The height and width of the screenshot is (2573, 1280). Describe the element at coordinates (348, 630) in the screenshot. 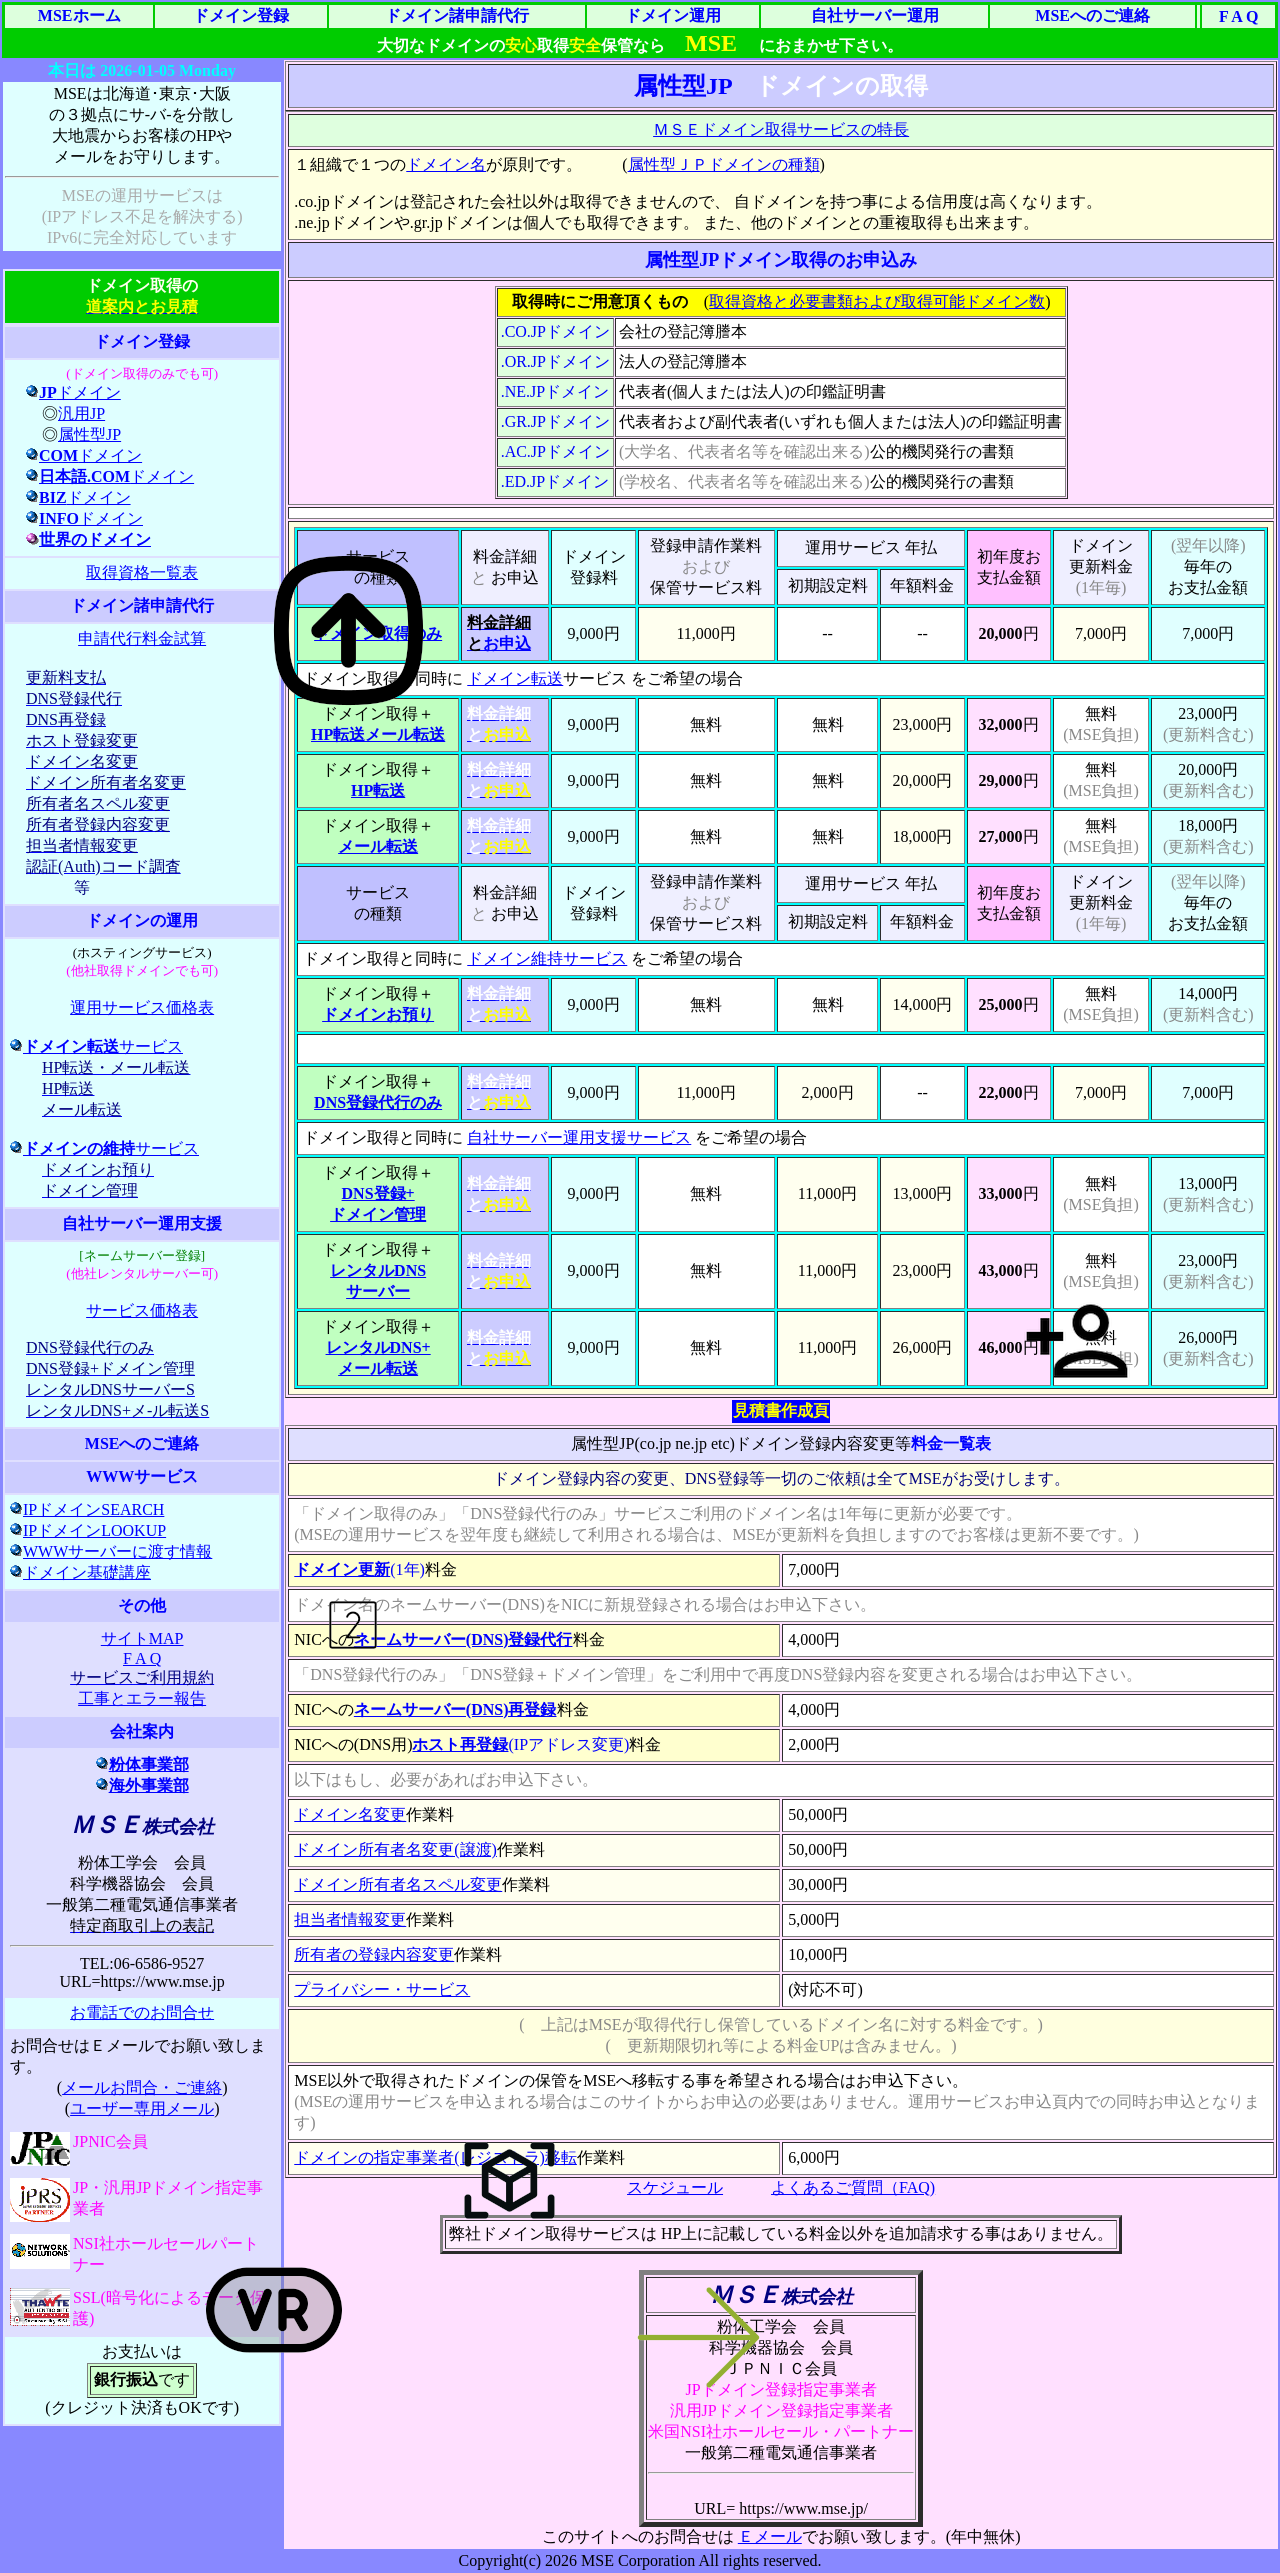

I see `upload a file or document` at that location.